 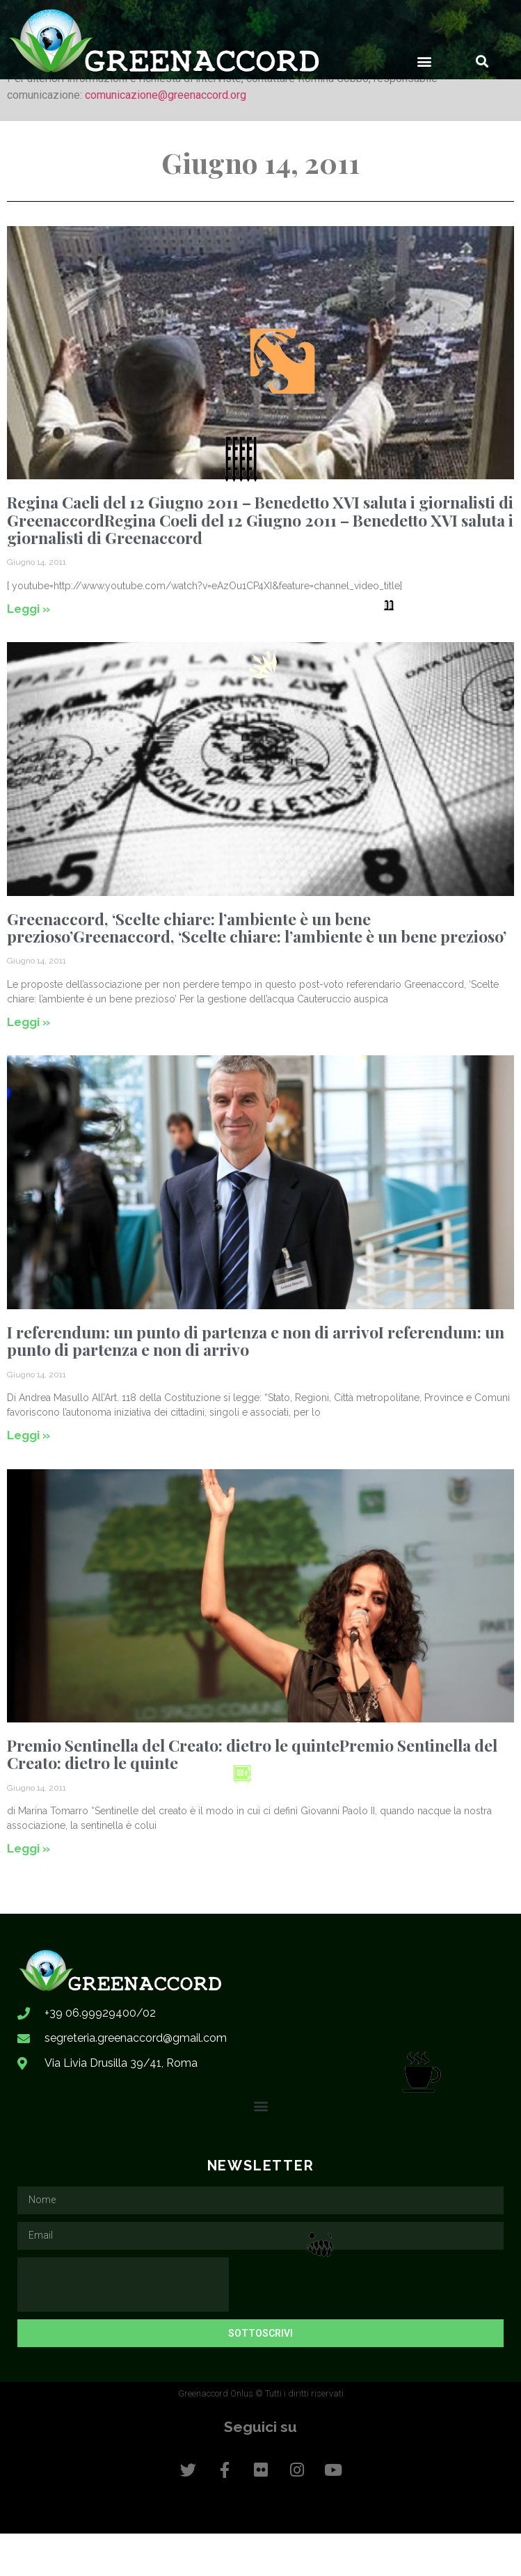 I want to click on access castle or fortress defenses, so click(x=241, y=459).